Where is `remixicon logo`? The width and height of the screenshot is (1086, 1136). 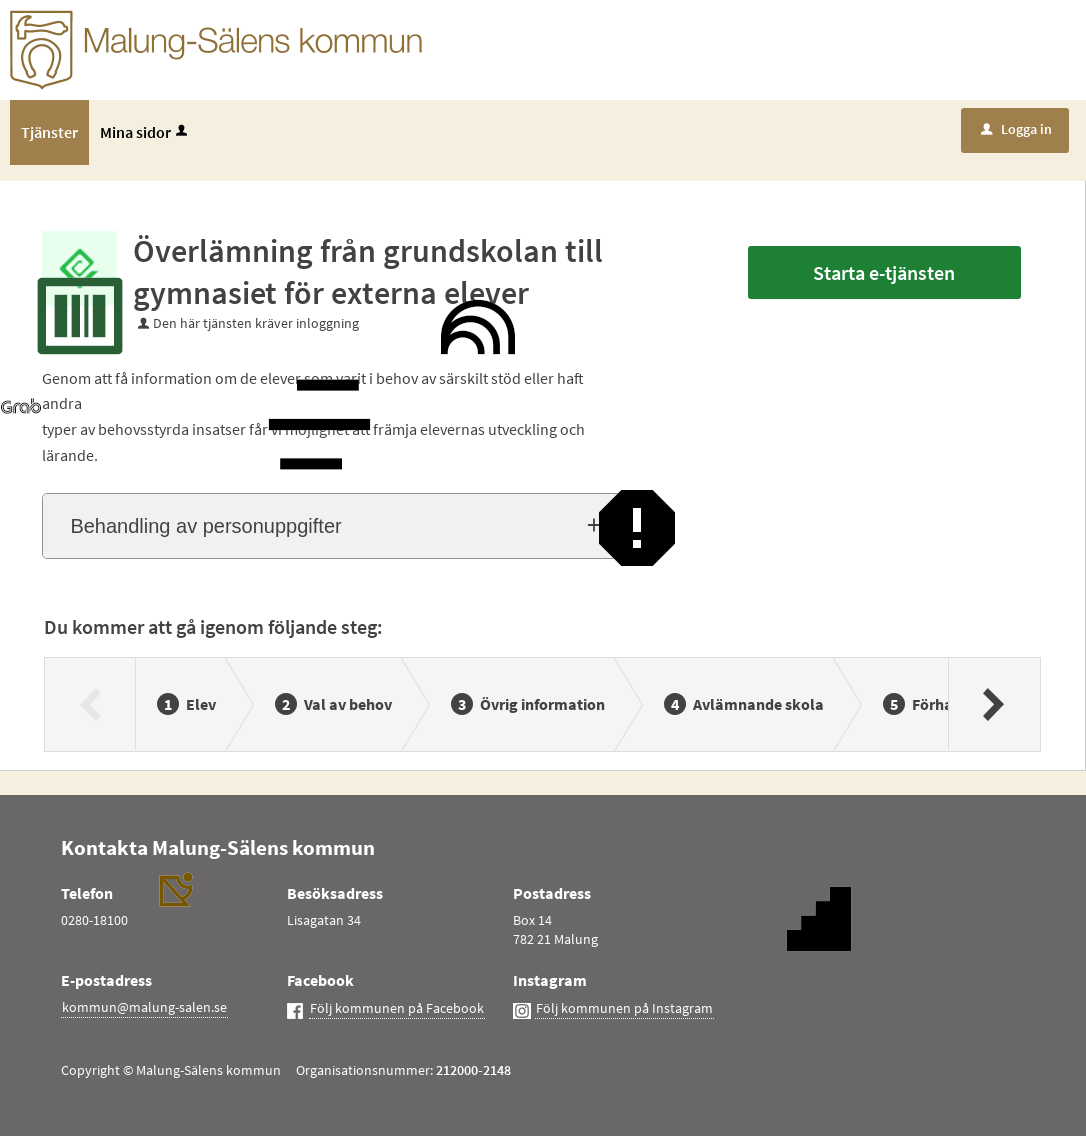
remixicon logo is located at coordinates (176, 890).